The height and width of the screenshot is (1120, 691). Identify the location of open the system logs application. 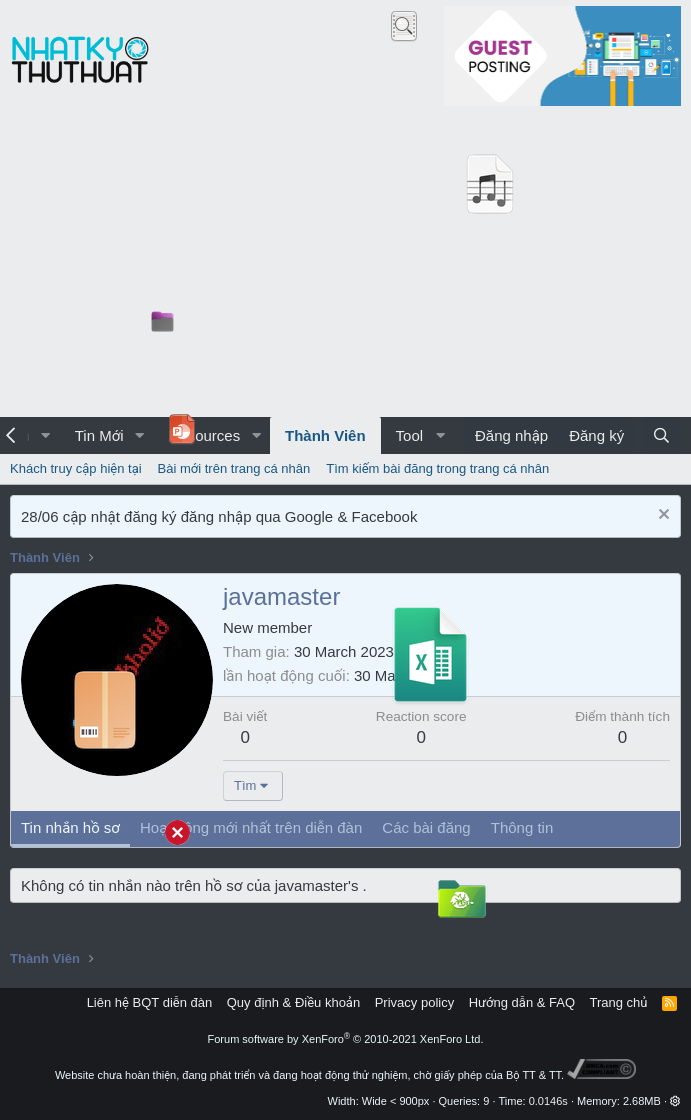
(404, 26).